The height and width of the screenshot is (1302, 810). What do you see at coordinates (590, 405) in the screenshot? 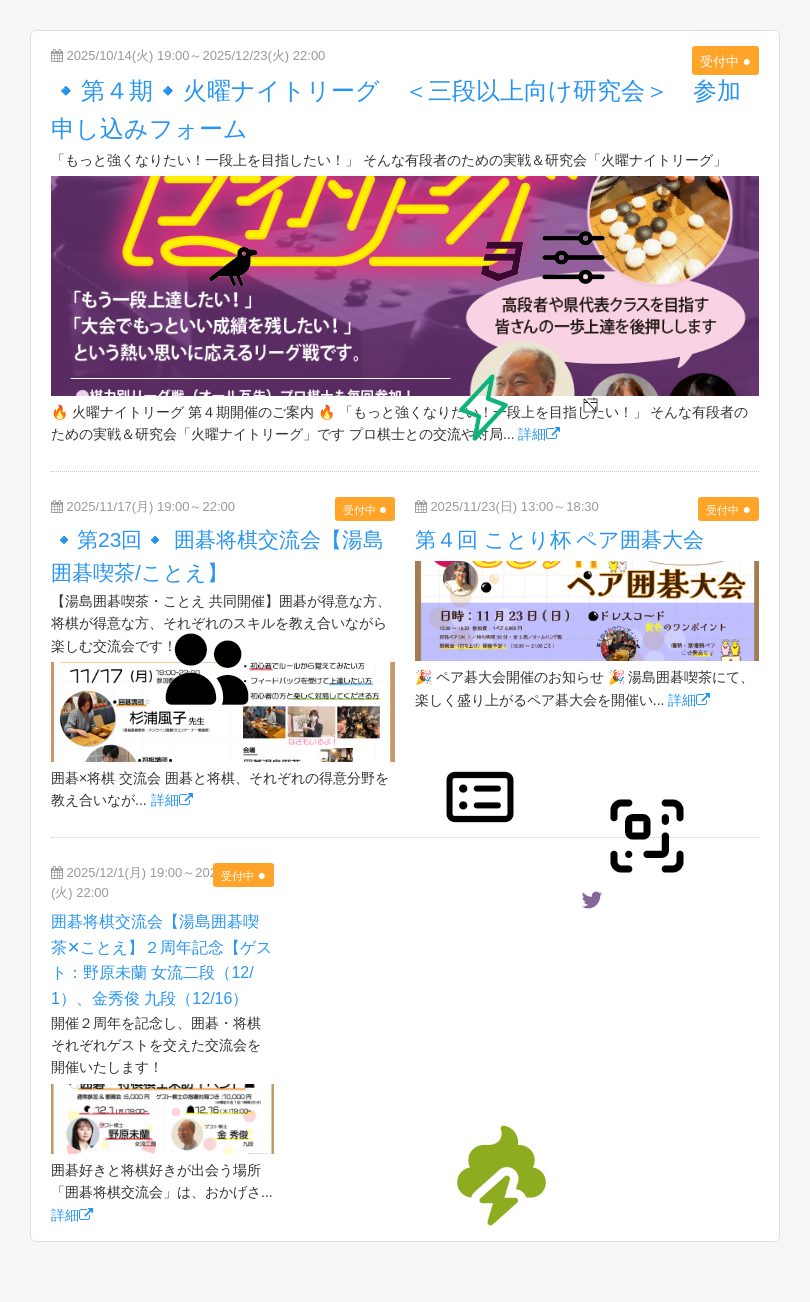
I see `disable calendar or scheduling features` at bounding box center [590, 405].